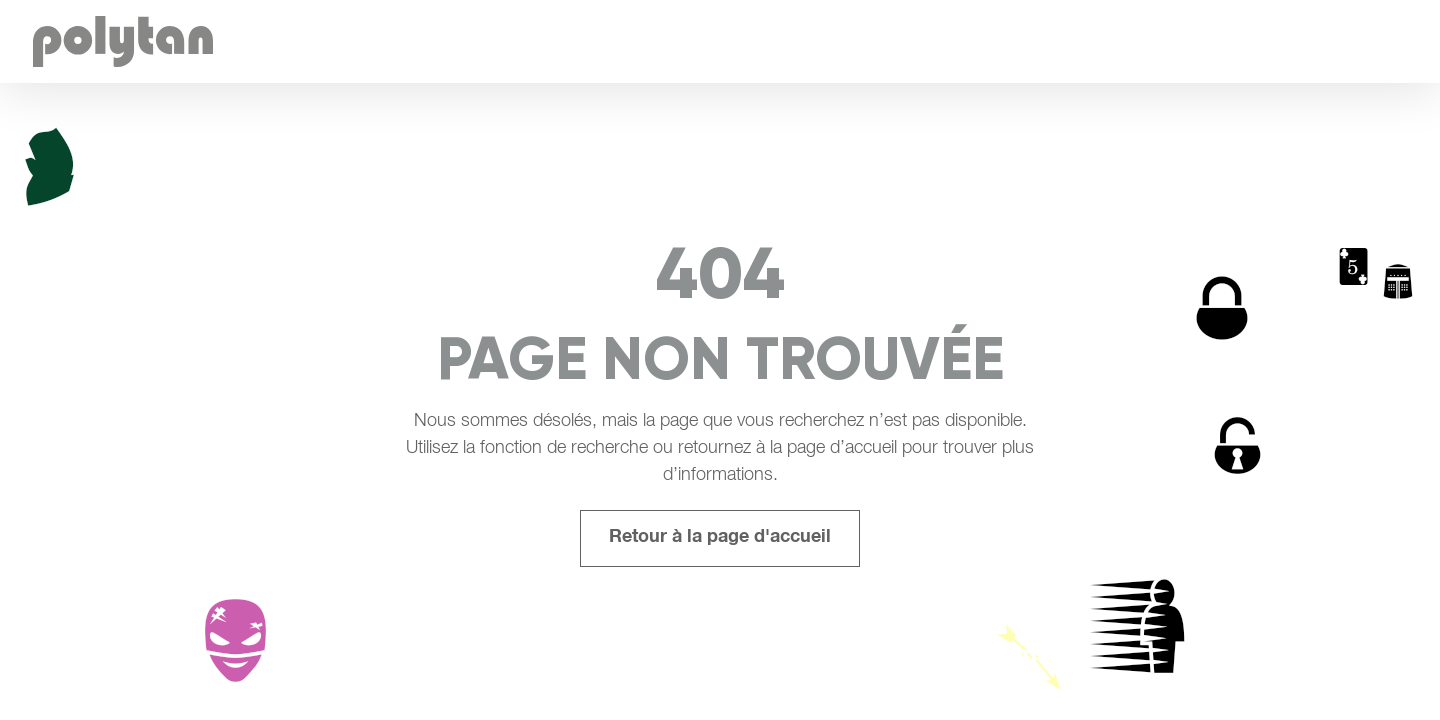  Describe the element at coordinates (48, 168) in the screenshot. I see `select South Korea as your country or region` at that location.